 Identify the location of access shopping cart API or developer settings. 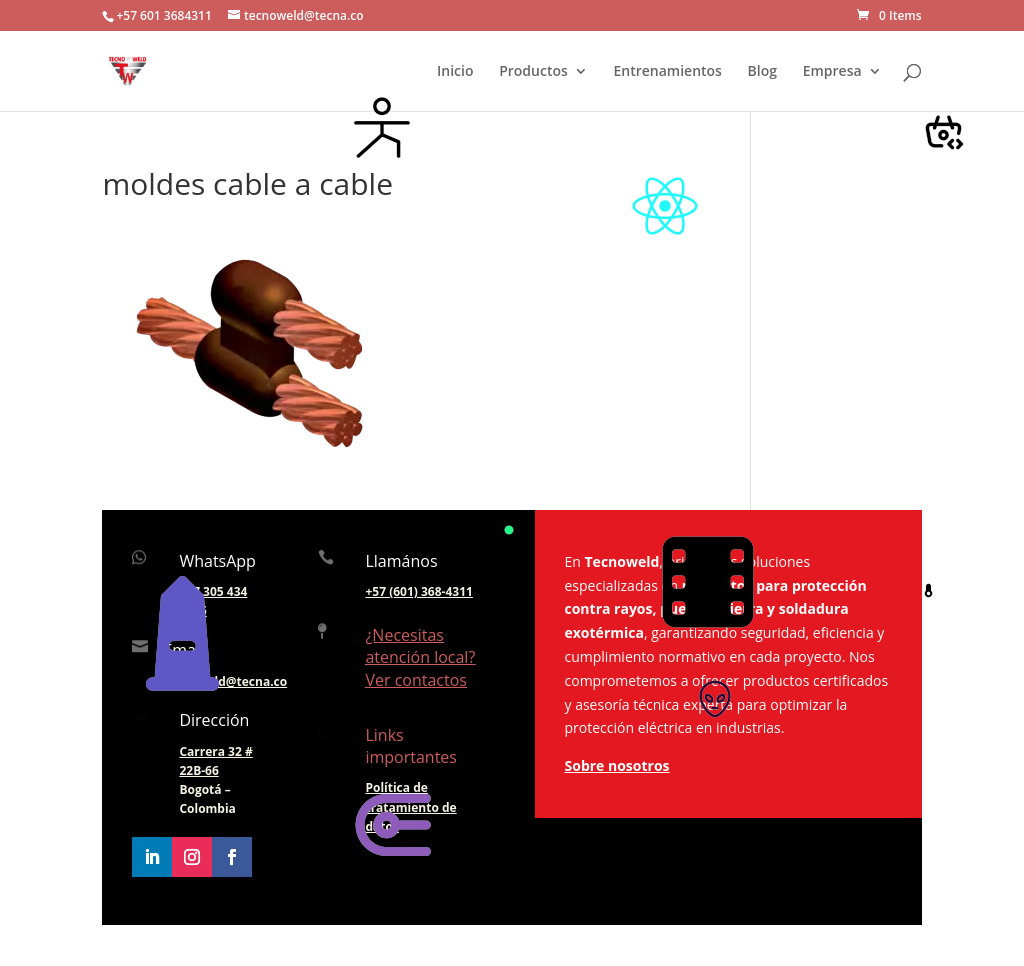
(943, 131).